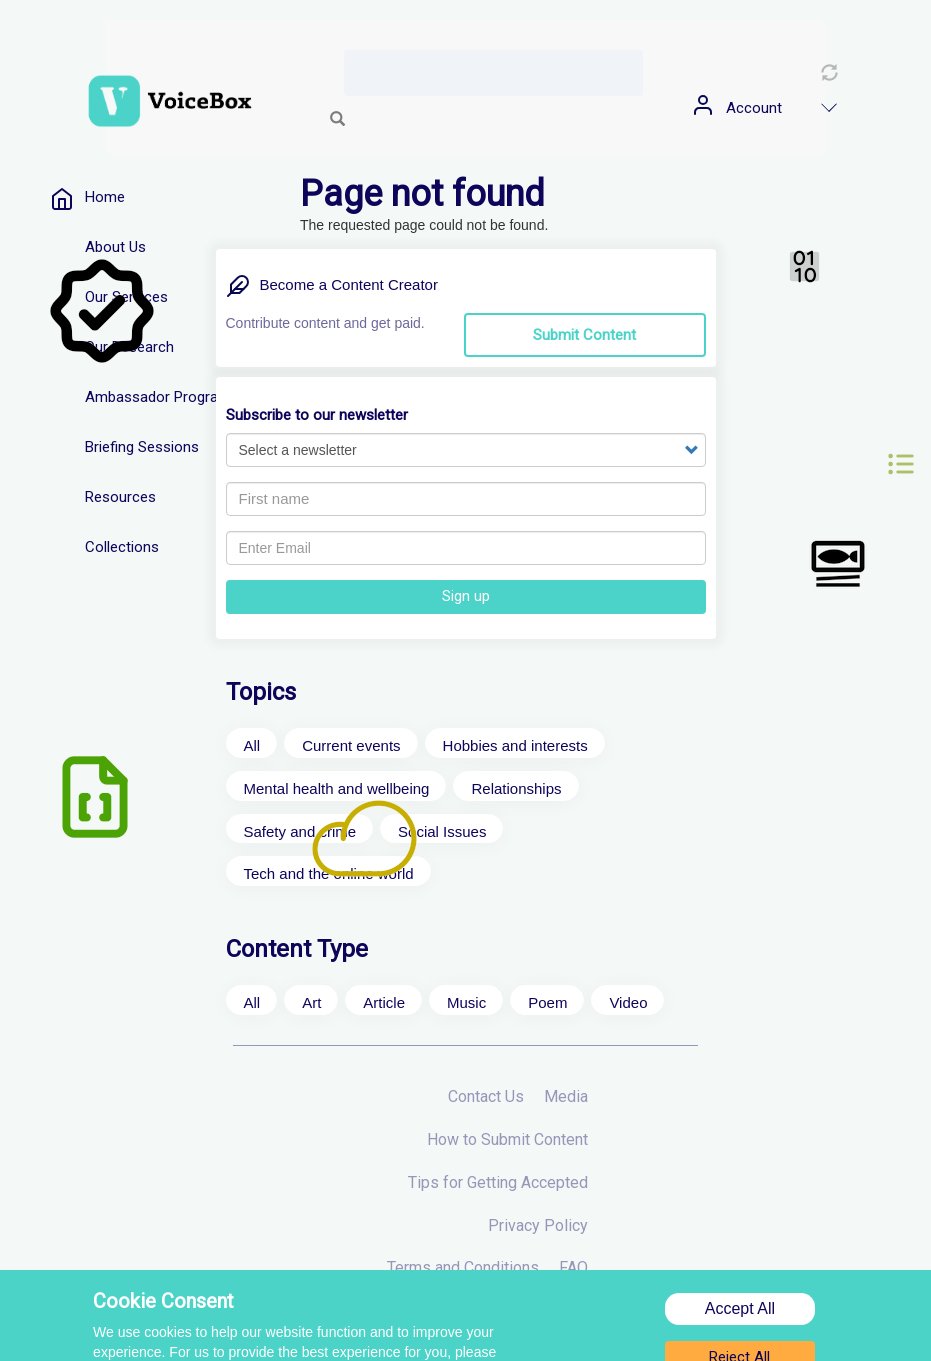 The image size is (931, 1361). Describe the element at coordinates (838, 565) in the screenshot. I see `view set meal or combo options` at that location.